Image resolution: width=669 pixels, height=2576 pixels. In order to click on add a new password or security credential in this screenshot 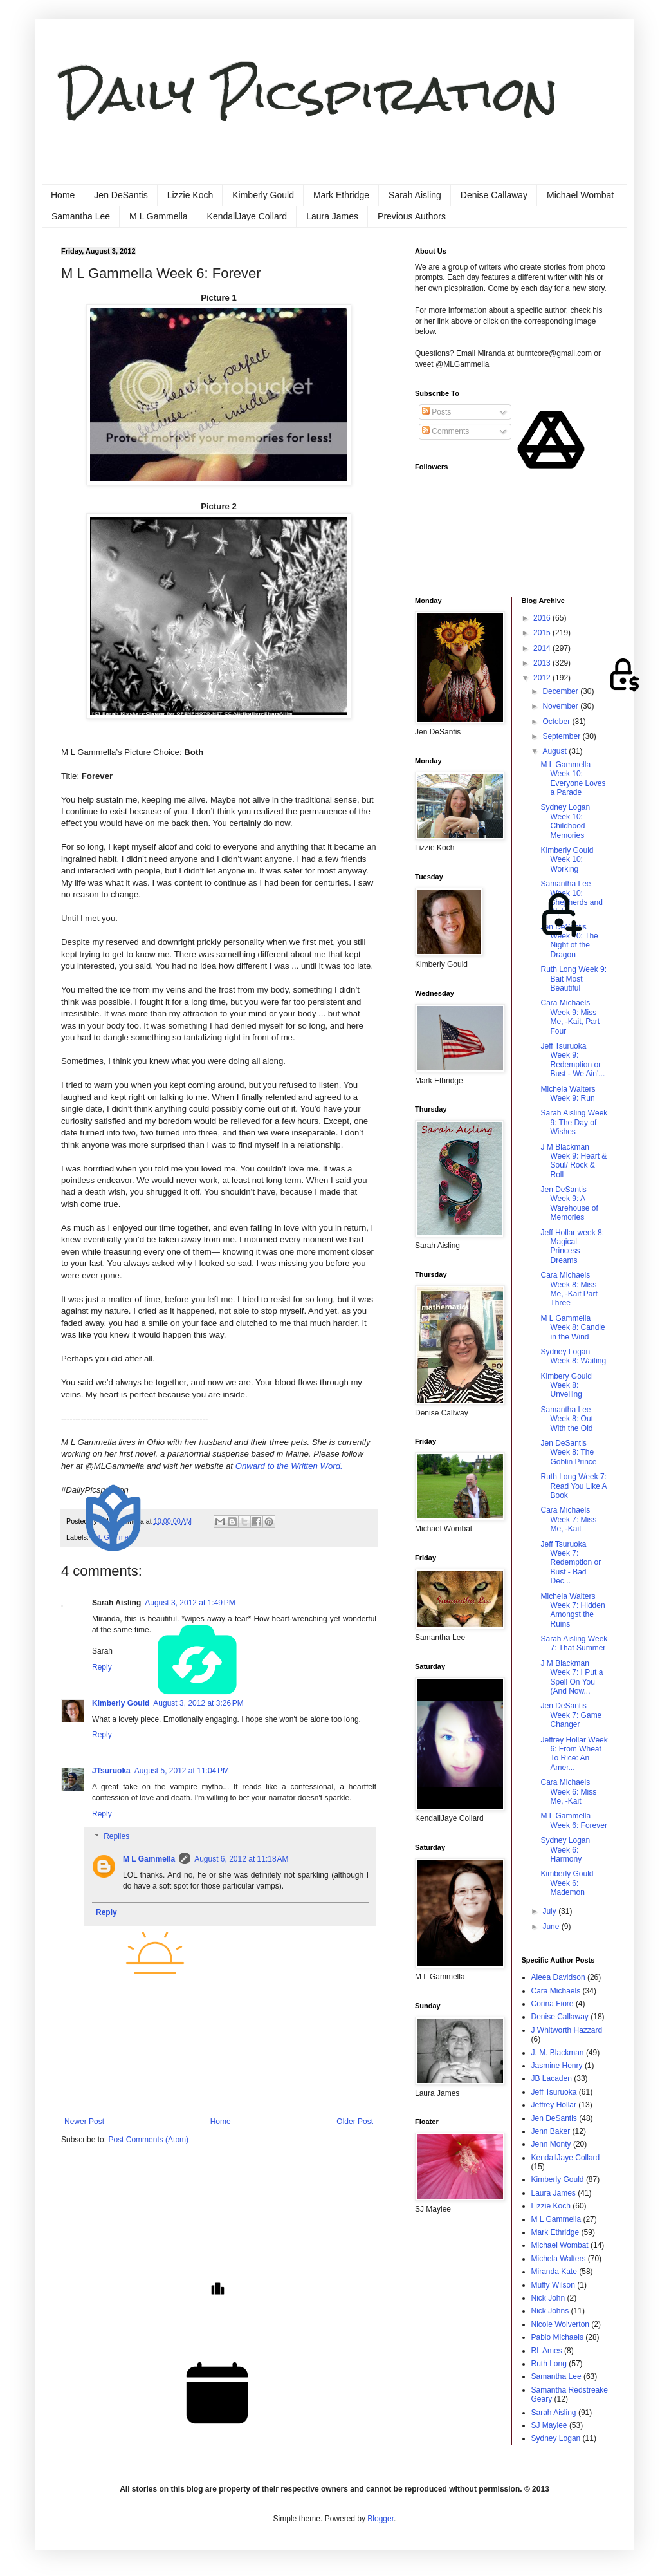, I will do `click(559, 914)`.